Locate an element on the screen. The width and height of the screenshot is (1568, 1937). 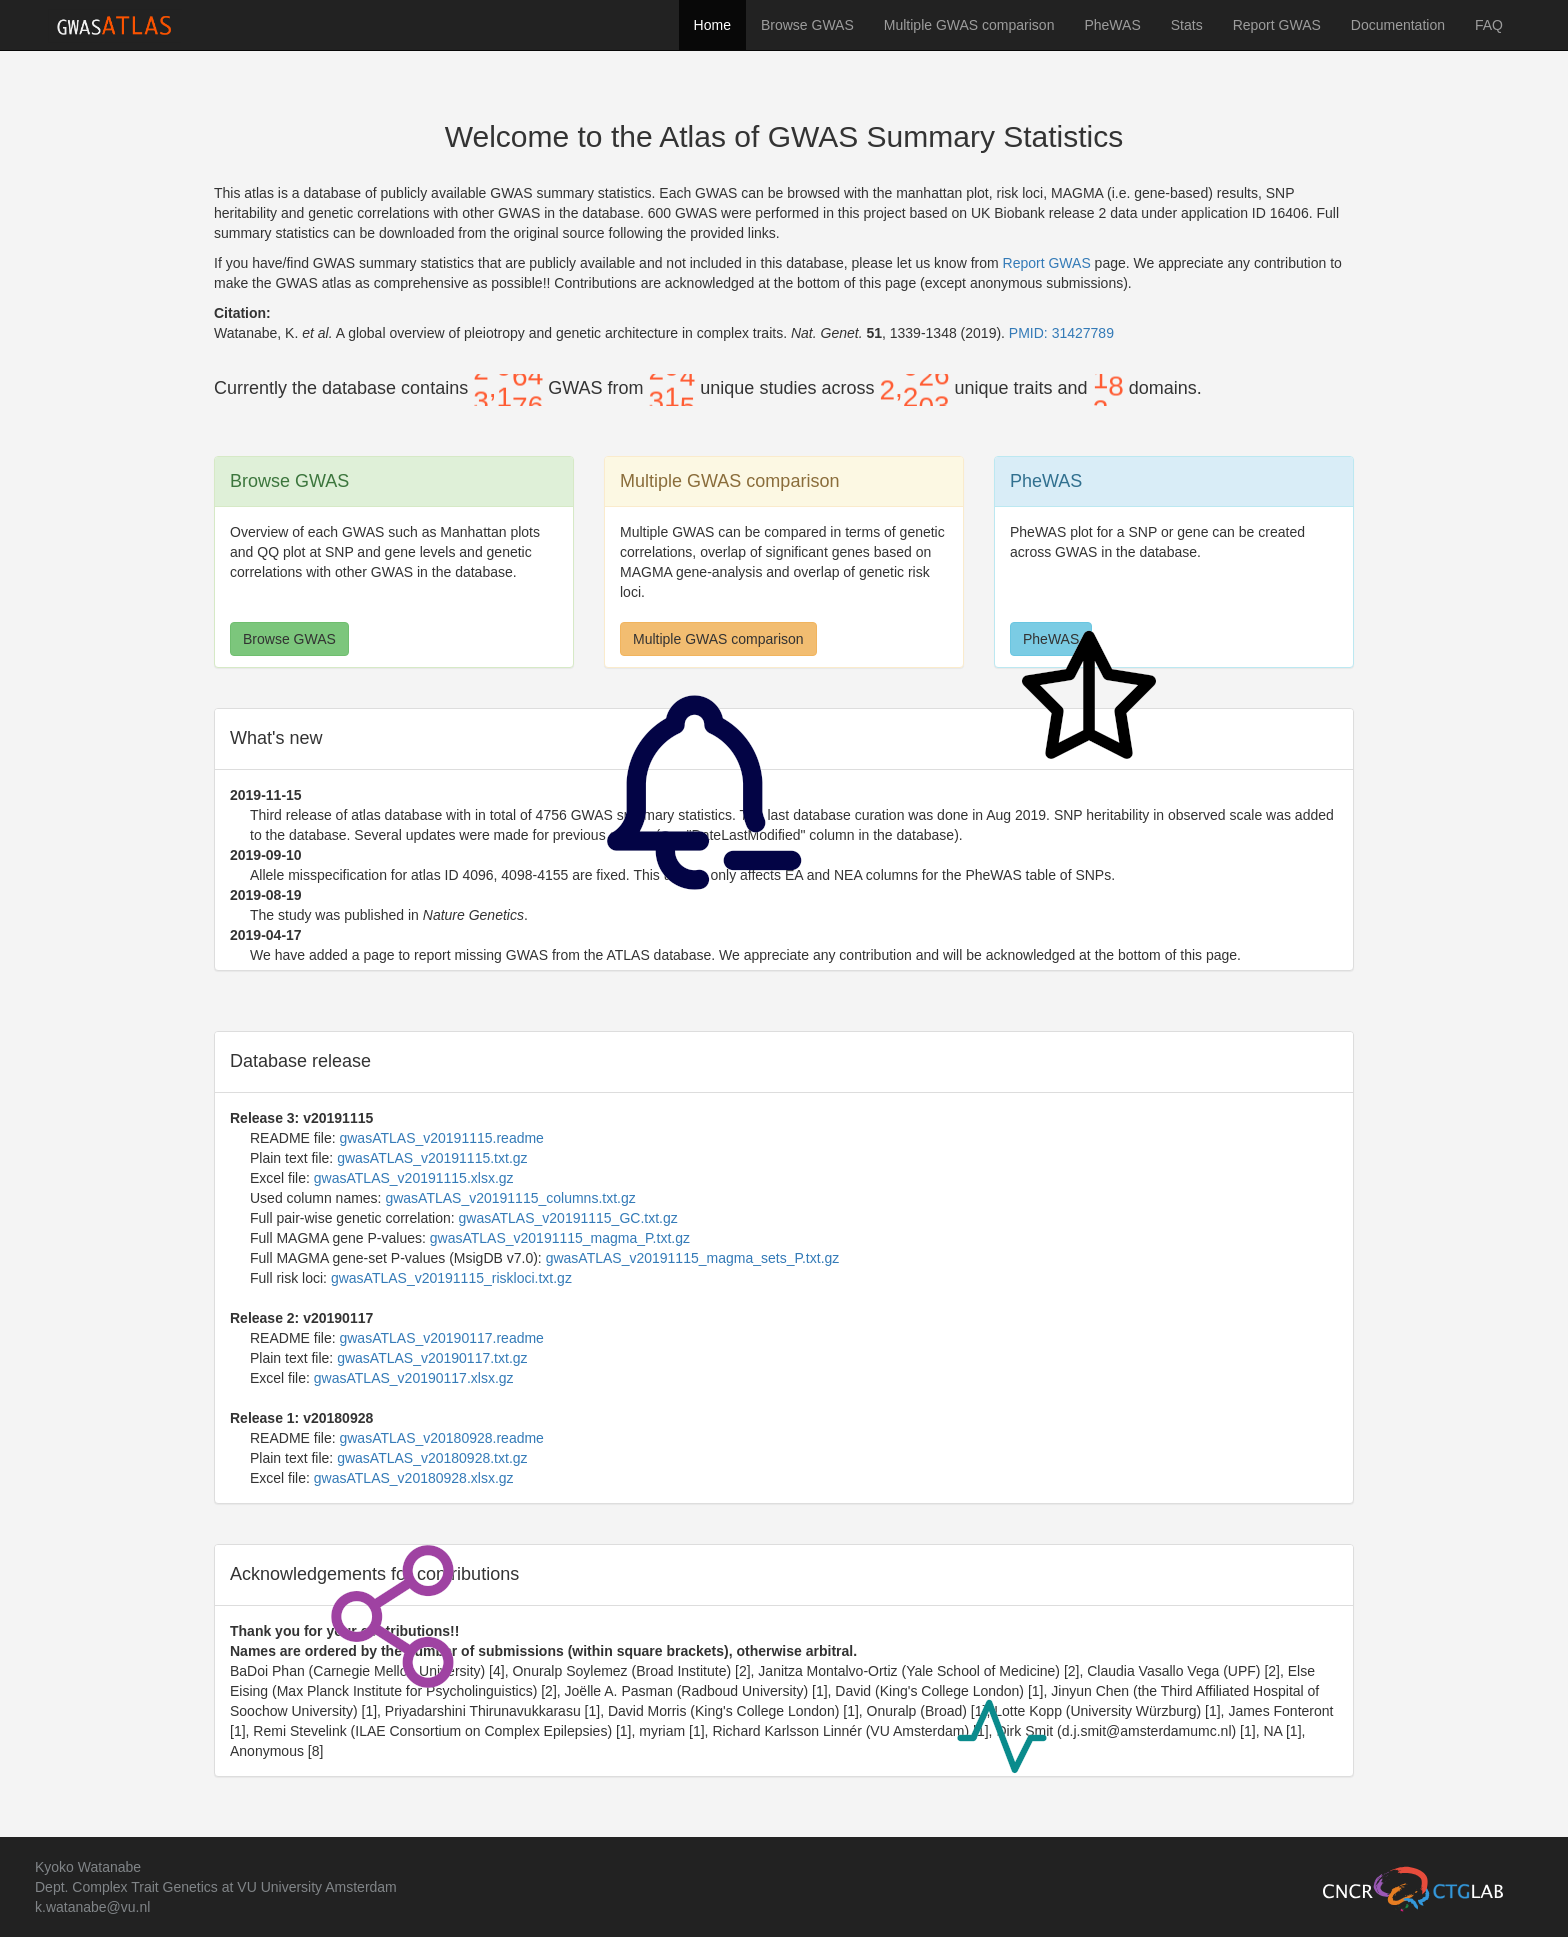
view health or heart rate data is located at coordinates (1002, 1738).